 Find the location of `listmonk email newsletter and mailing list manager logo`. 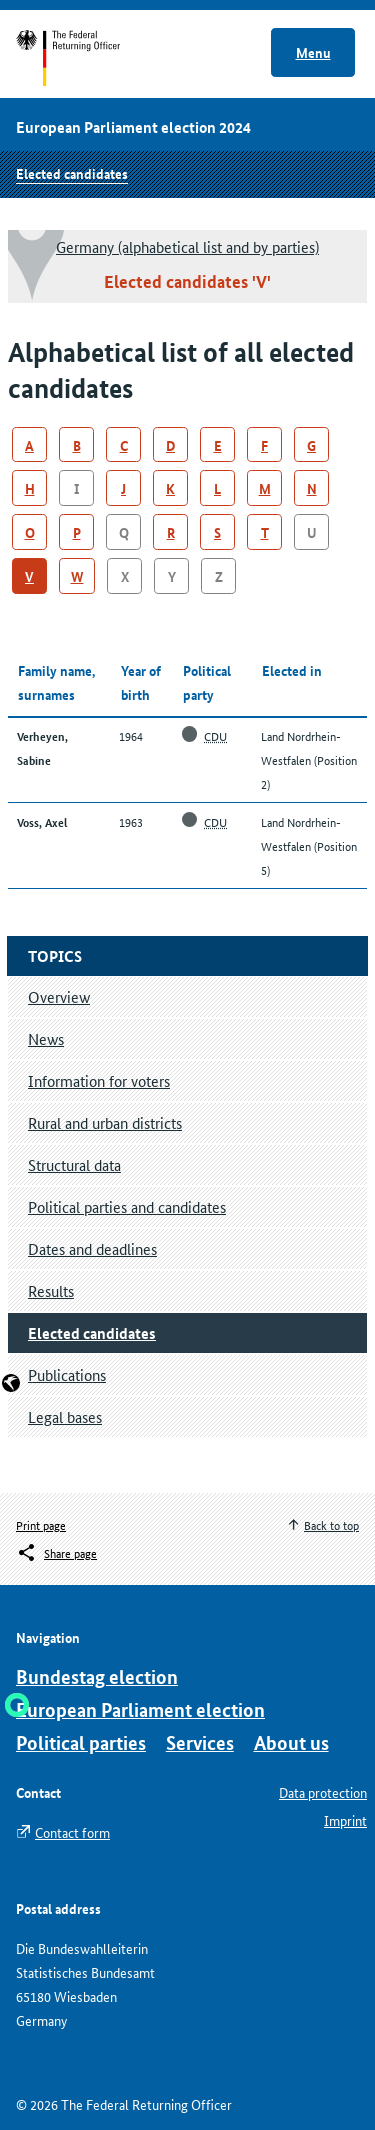

listmonk email newsletter and mailing list manager logo is located at coordinates (17, 1705).